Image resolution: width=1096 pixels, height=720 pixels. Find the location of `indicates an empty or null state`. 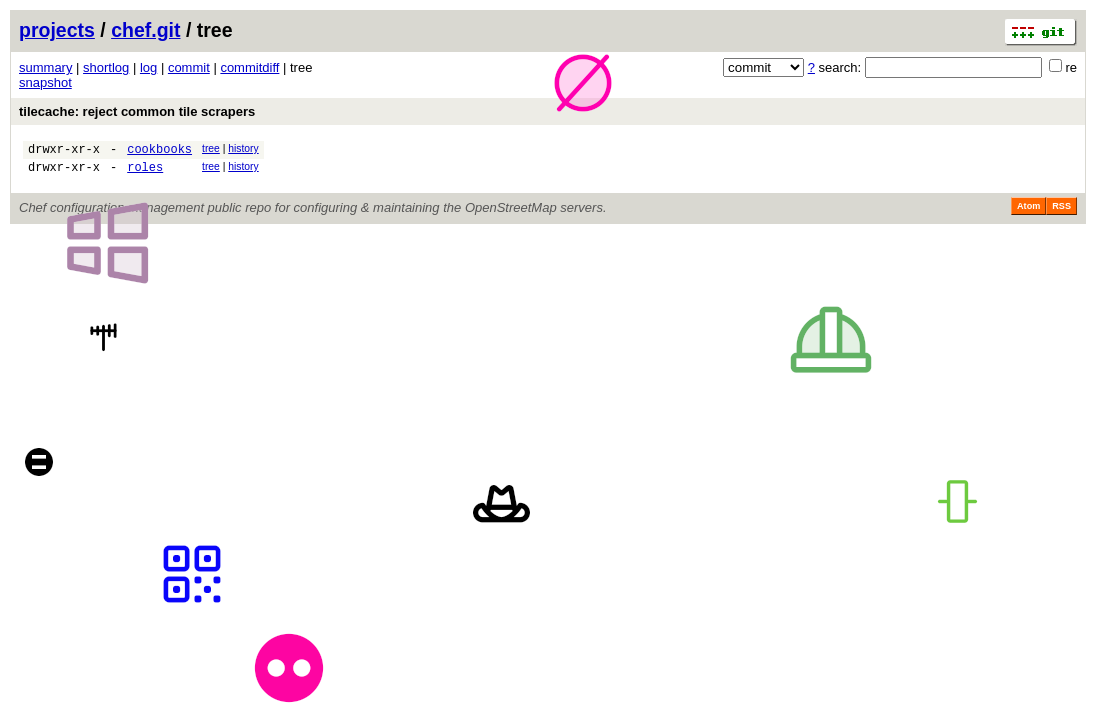

indicates an empty or null state is located at coordinates (583, 83).